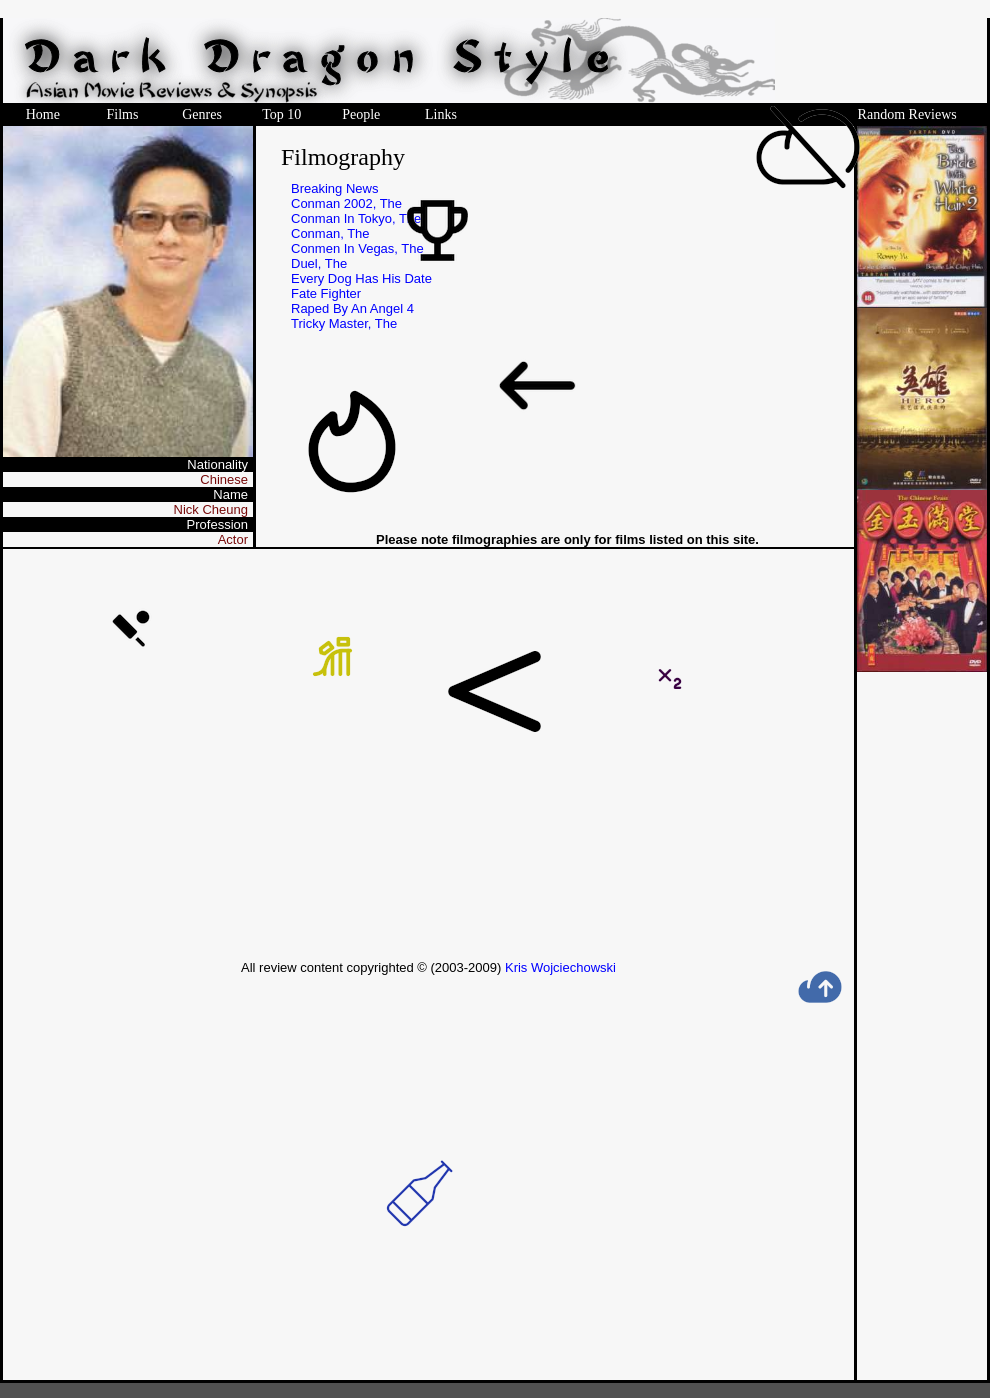 The image size is (990, 1398). Describe the element at coordinates (808, 147) in the screenshot. I see `cloud storage unavailable or disconnected` at that location.